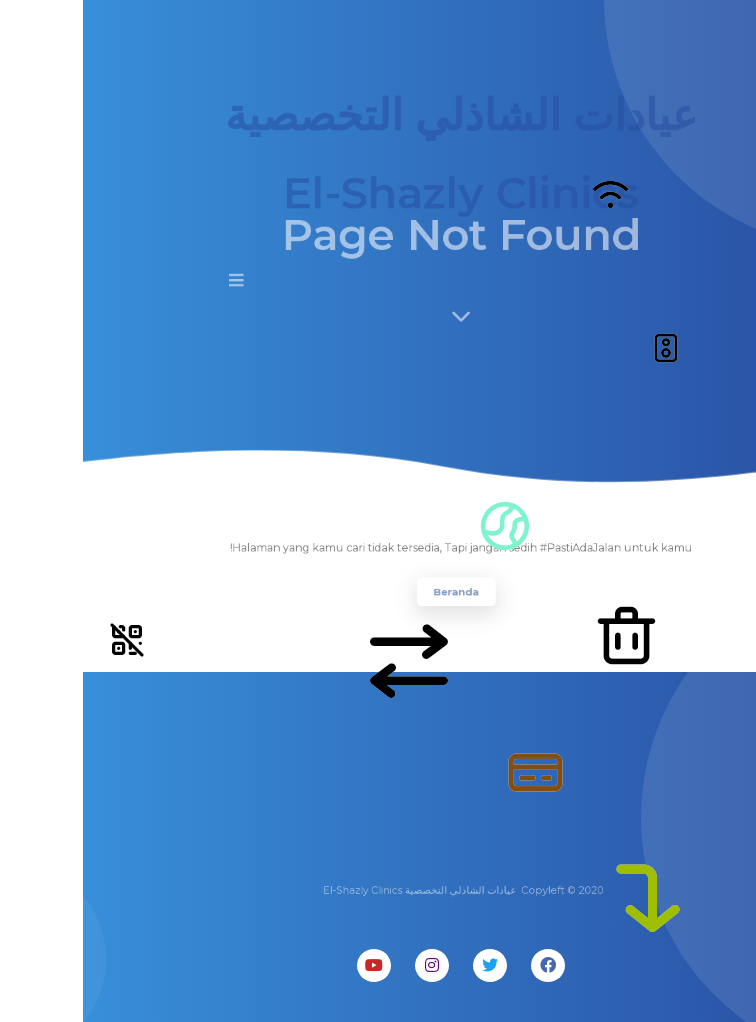 This screenshot has width=756, height=1022. I want to click on navigate to the next line or section below, so click(648, 896).